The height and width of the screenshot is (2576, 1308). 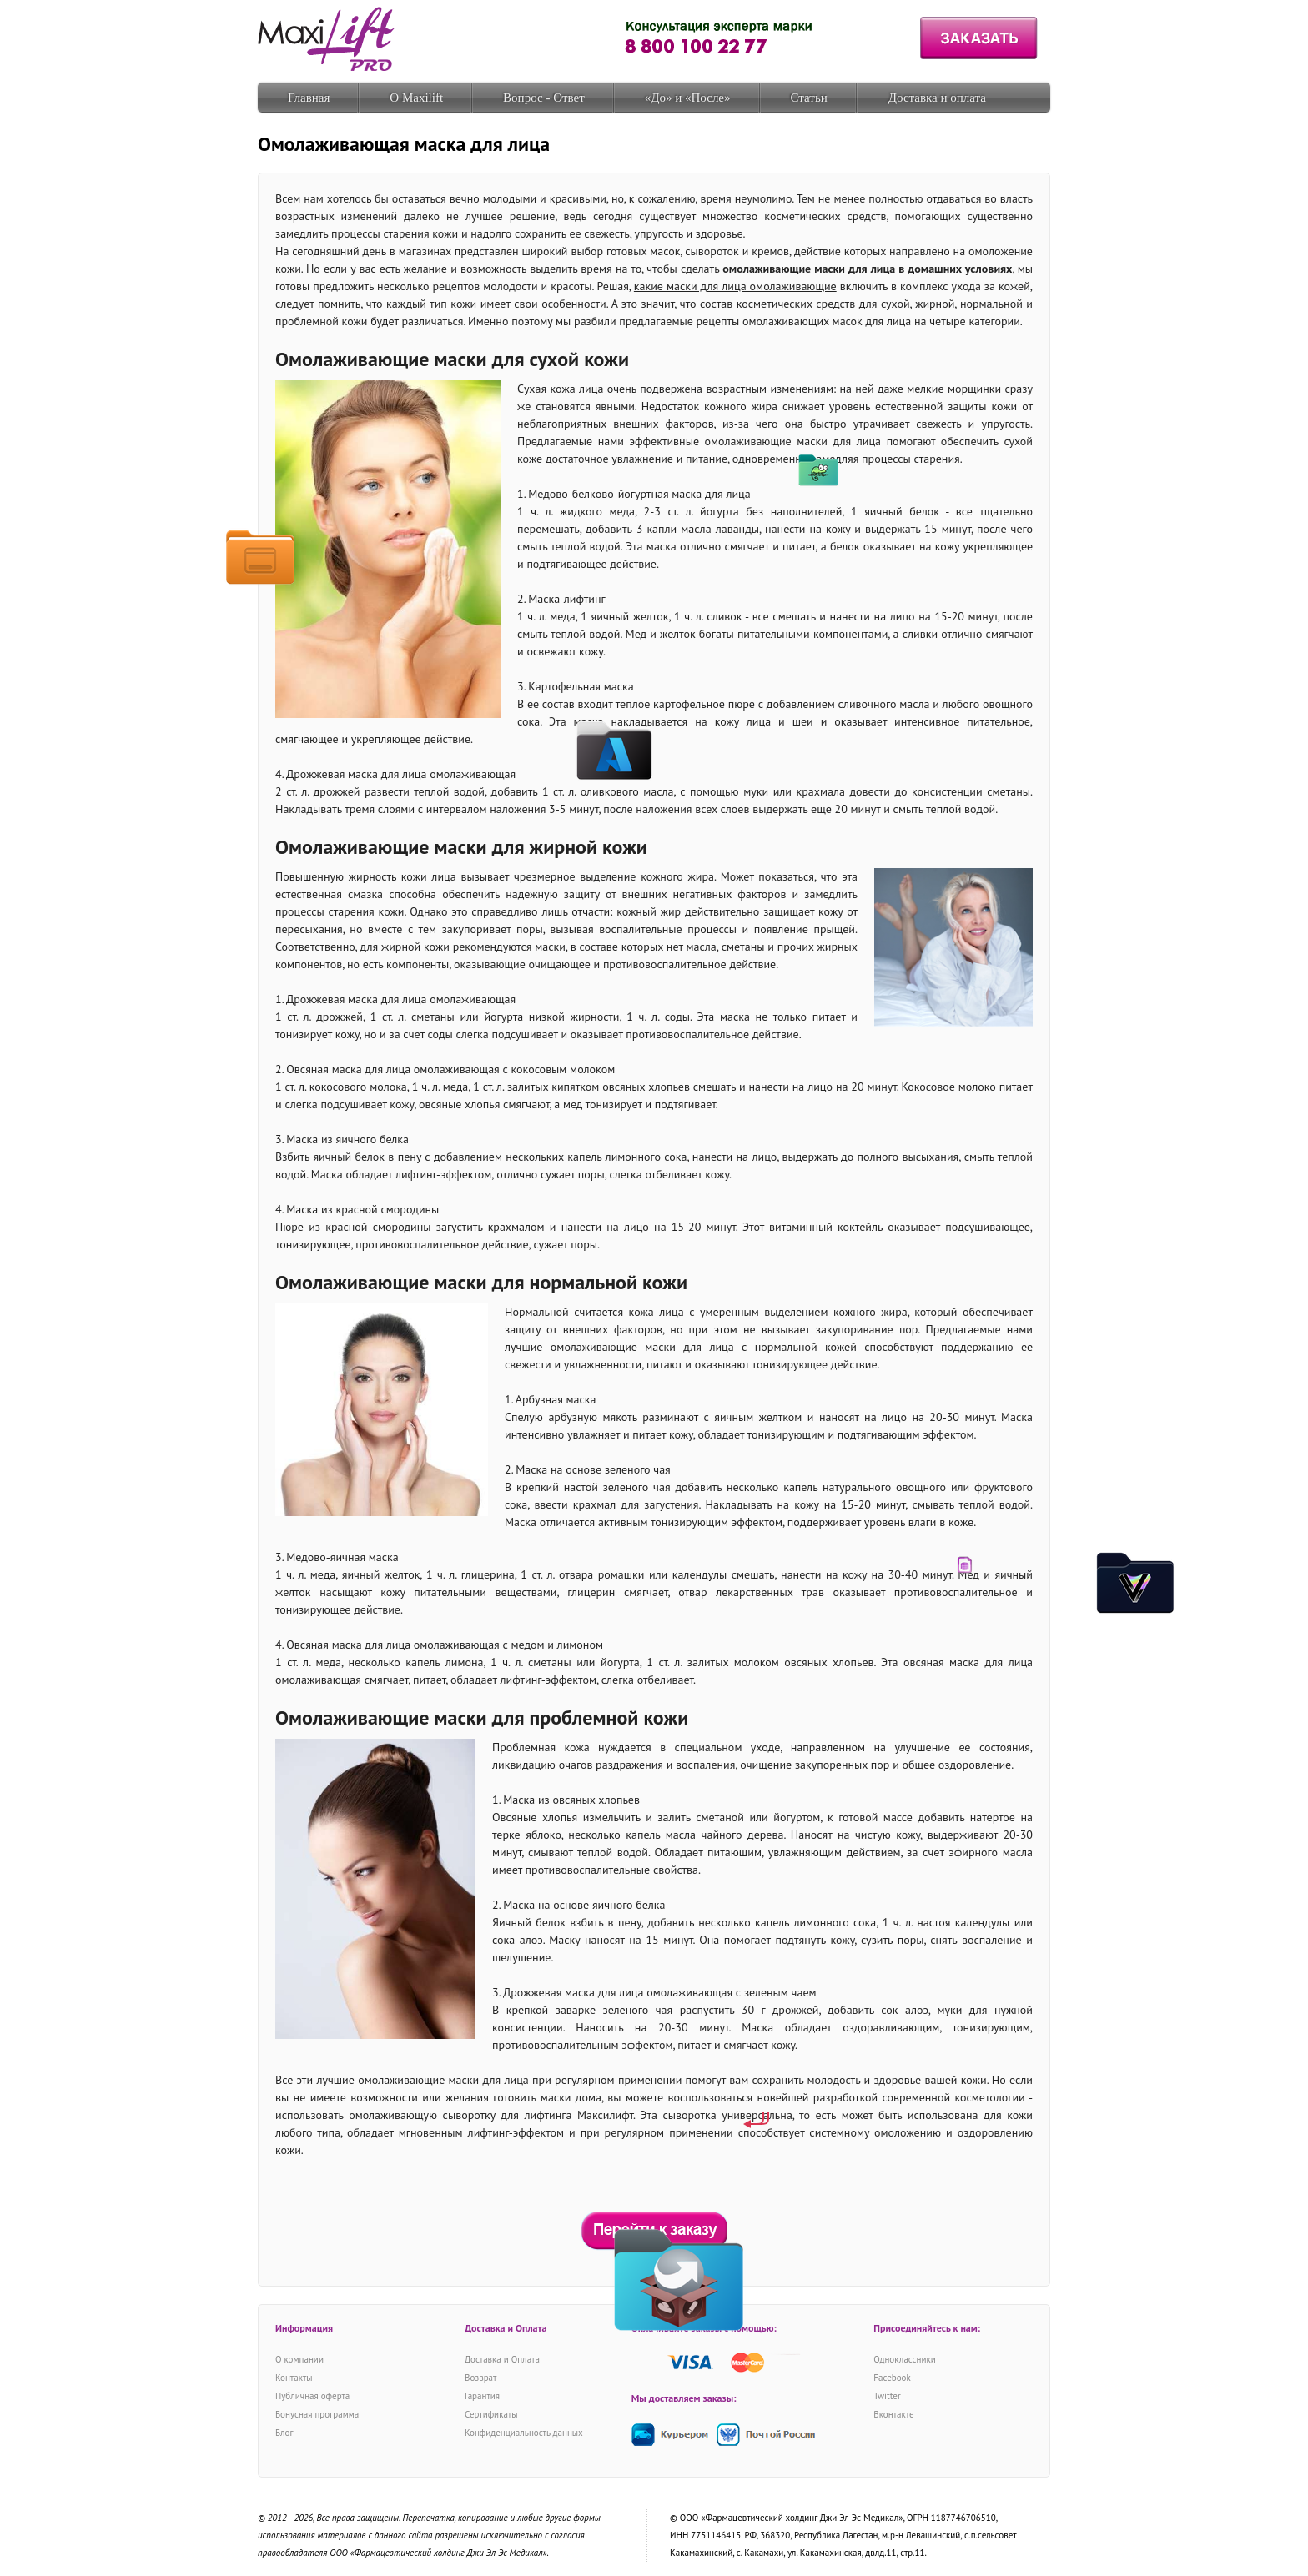 What do you see at coordinates (614, 752) in the screenshot?
I see `open azure or microsoft cloud-related files` at bounding box center [614, 752].